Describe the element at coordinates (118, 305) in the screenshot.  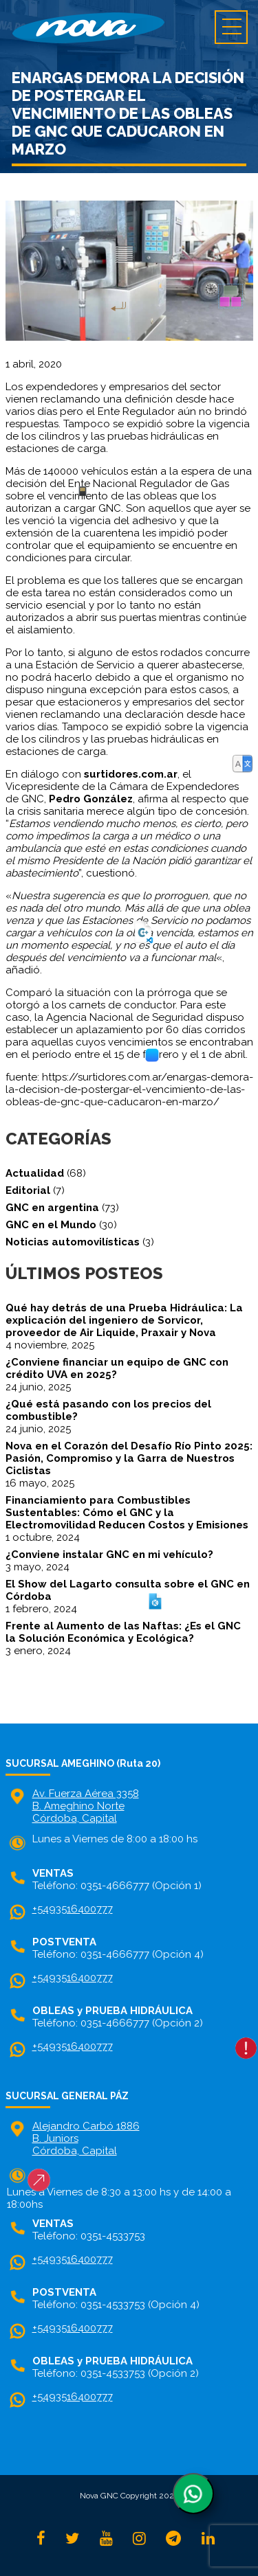
I see `reply to all recipients of an email` at that location.